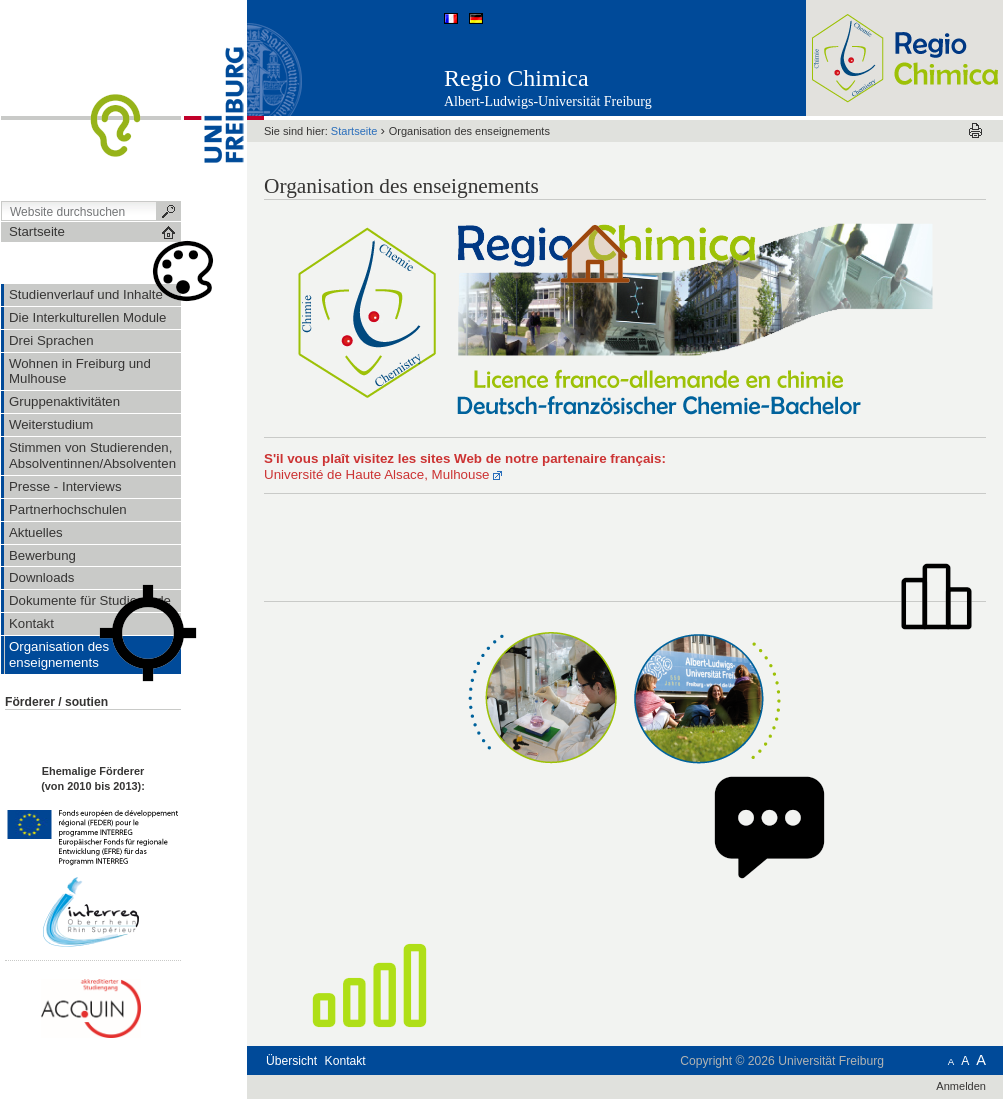  Describe the element at coordinates (115, 125) in the screenshot. I see `access audio or hearing settings` at that location.